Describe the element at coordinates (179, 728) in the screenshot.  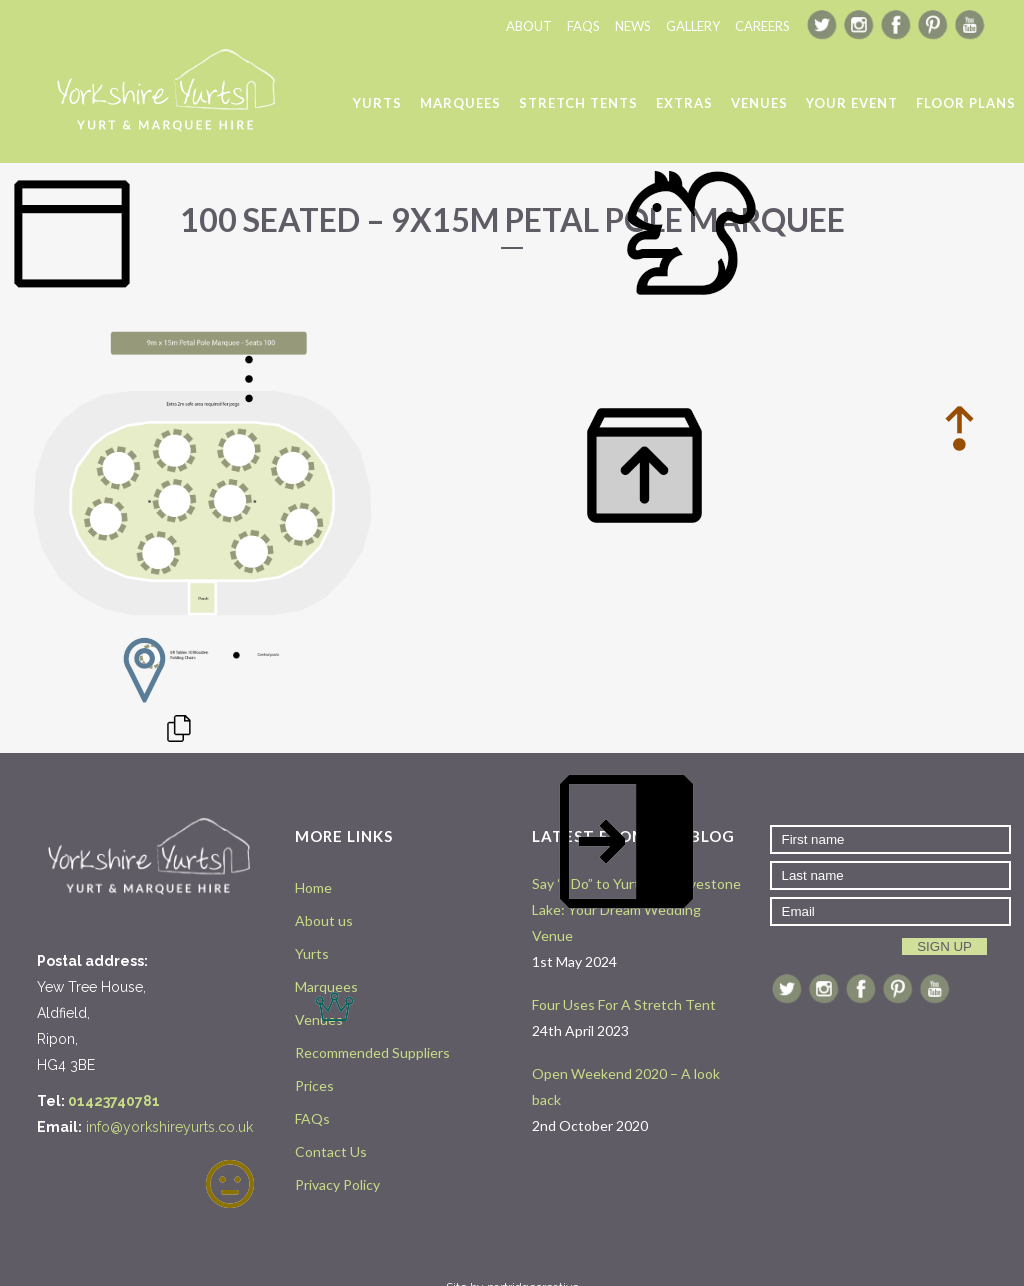
I see `browse files in the explorer panel` at that location.